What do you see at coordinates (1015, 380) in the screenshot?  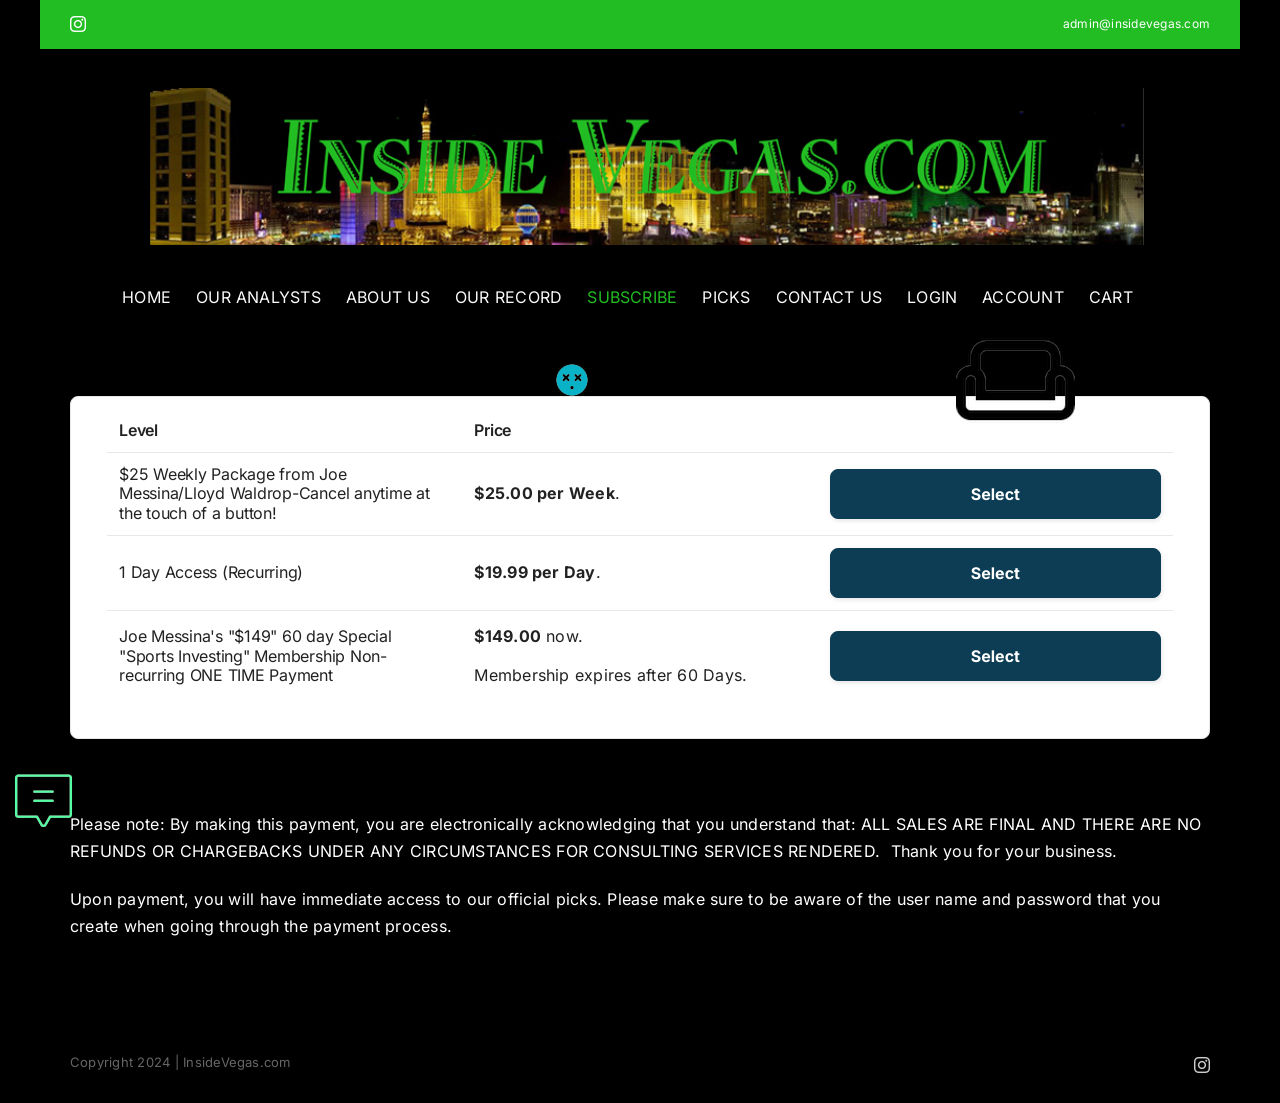 I see `access weekend or leisure content` at bounding box center [1015, 380].